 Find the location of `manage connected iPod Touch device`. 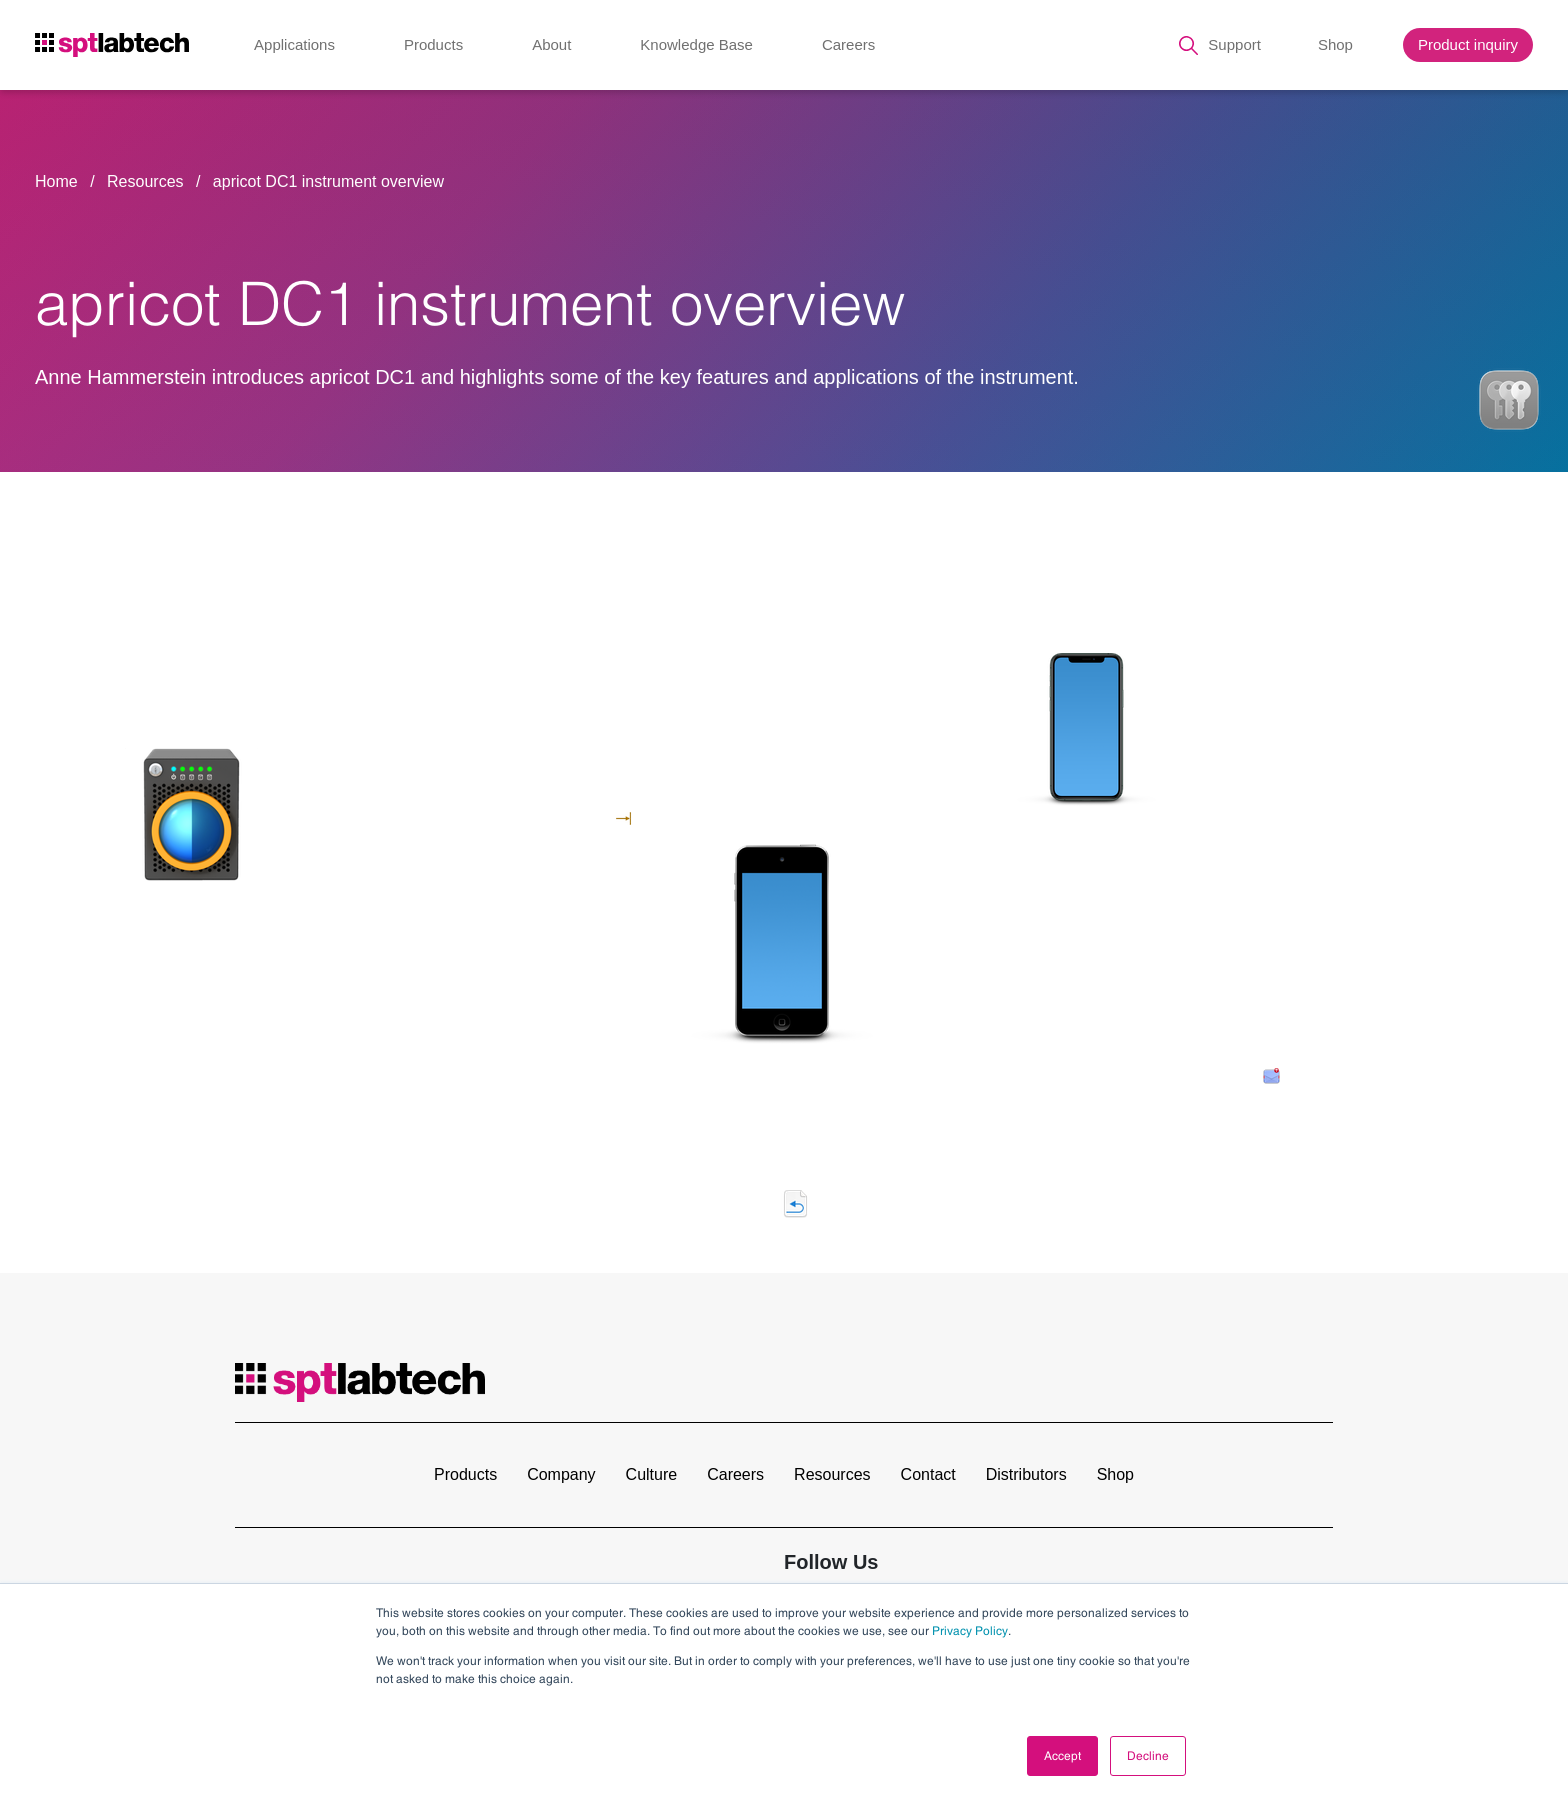

manage connected iPod Touch device is located at coordinates (782, 944).